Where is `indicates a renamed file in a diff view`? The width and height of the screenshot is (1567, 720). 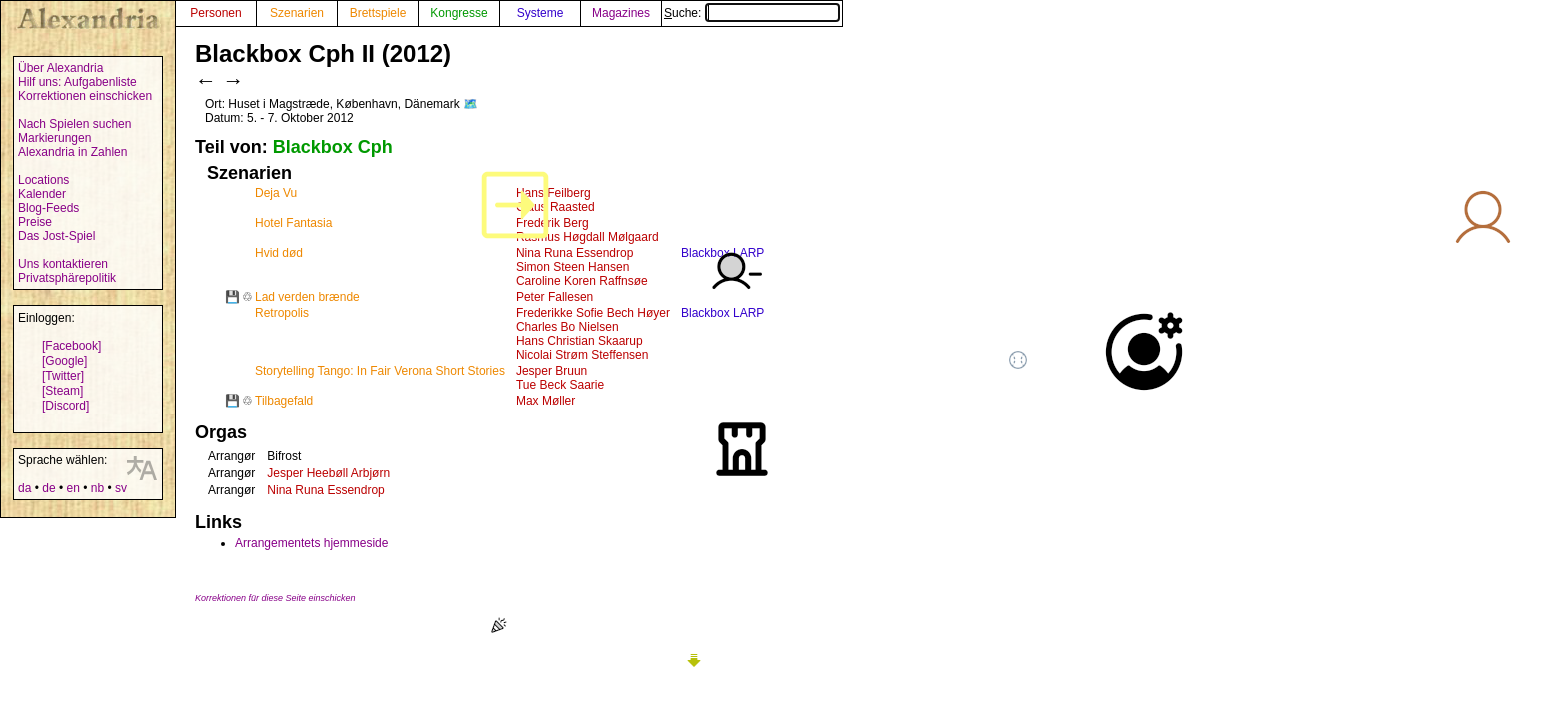 indicates a renamed file in a diff view is located at coordinates (515, 205).